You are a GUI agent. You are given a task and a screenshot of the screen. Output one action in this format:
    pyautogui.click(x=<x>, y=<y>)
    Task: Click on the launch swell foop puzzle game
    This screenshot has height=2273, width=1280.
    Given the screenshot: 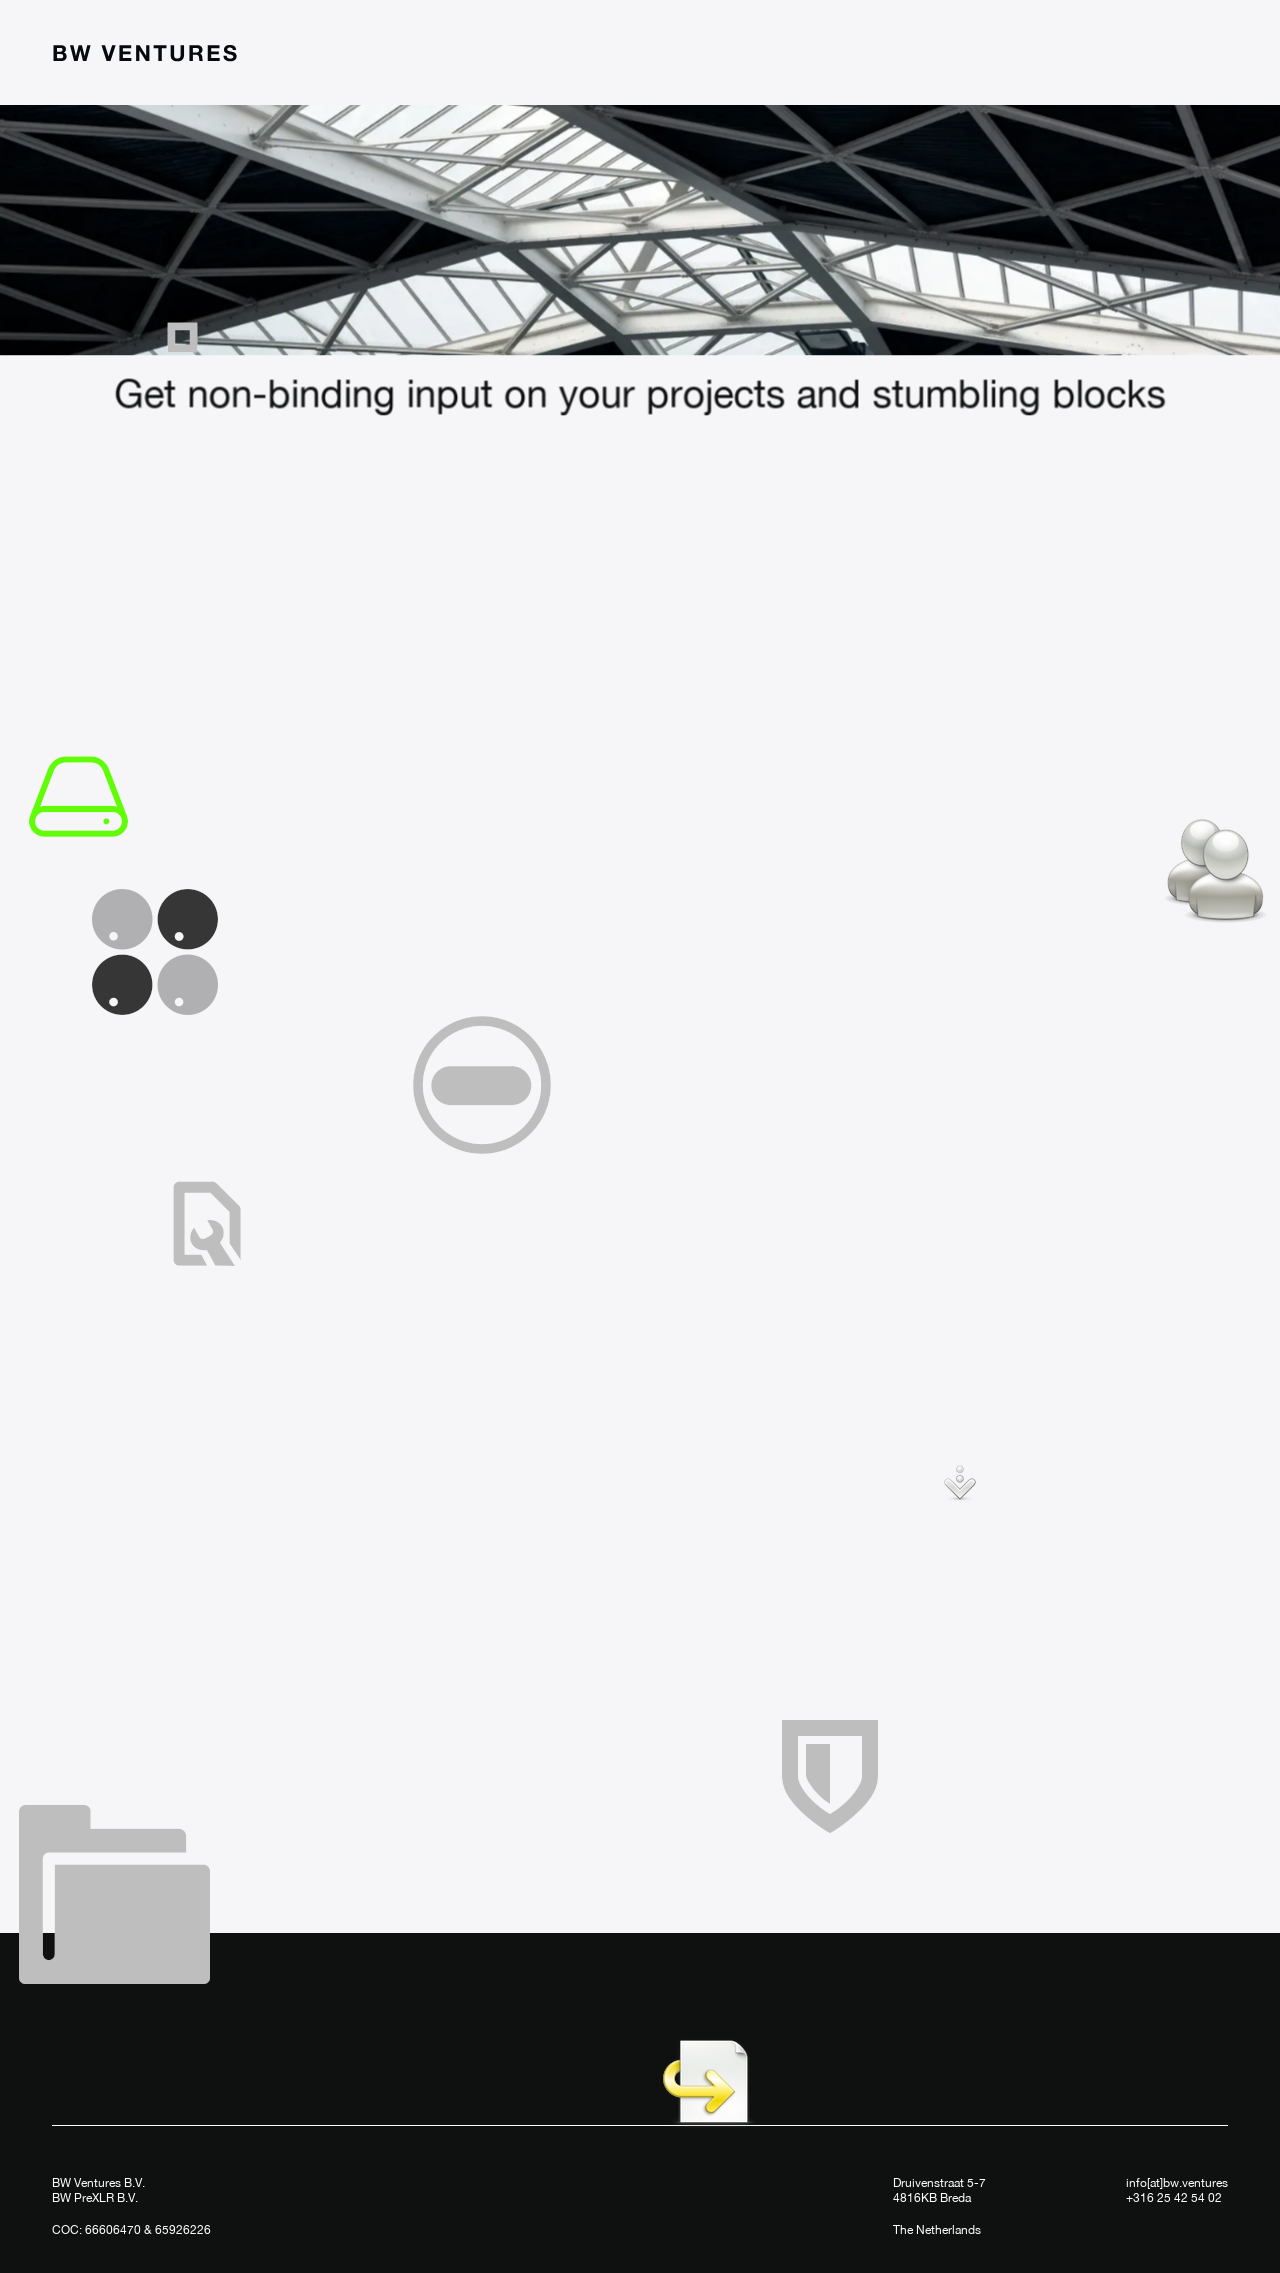 What is the action you would take?
    pyautogui.click(x=155, y=952)
    